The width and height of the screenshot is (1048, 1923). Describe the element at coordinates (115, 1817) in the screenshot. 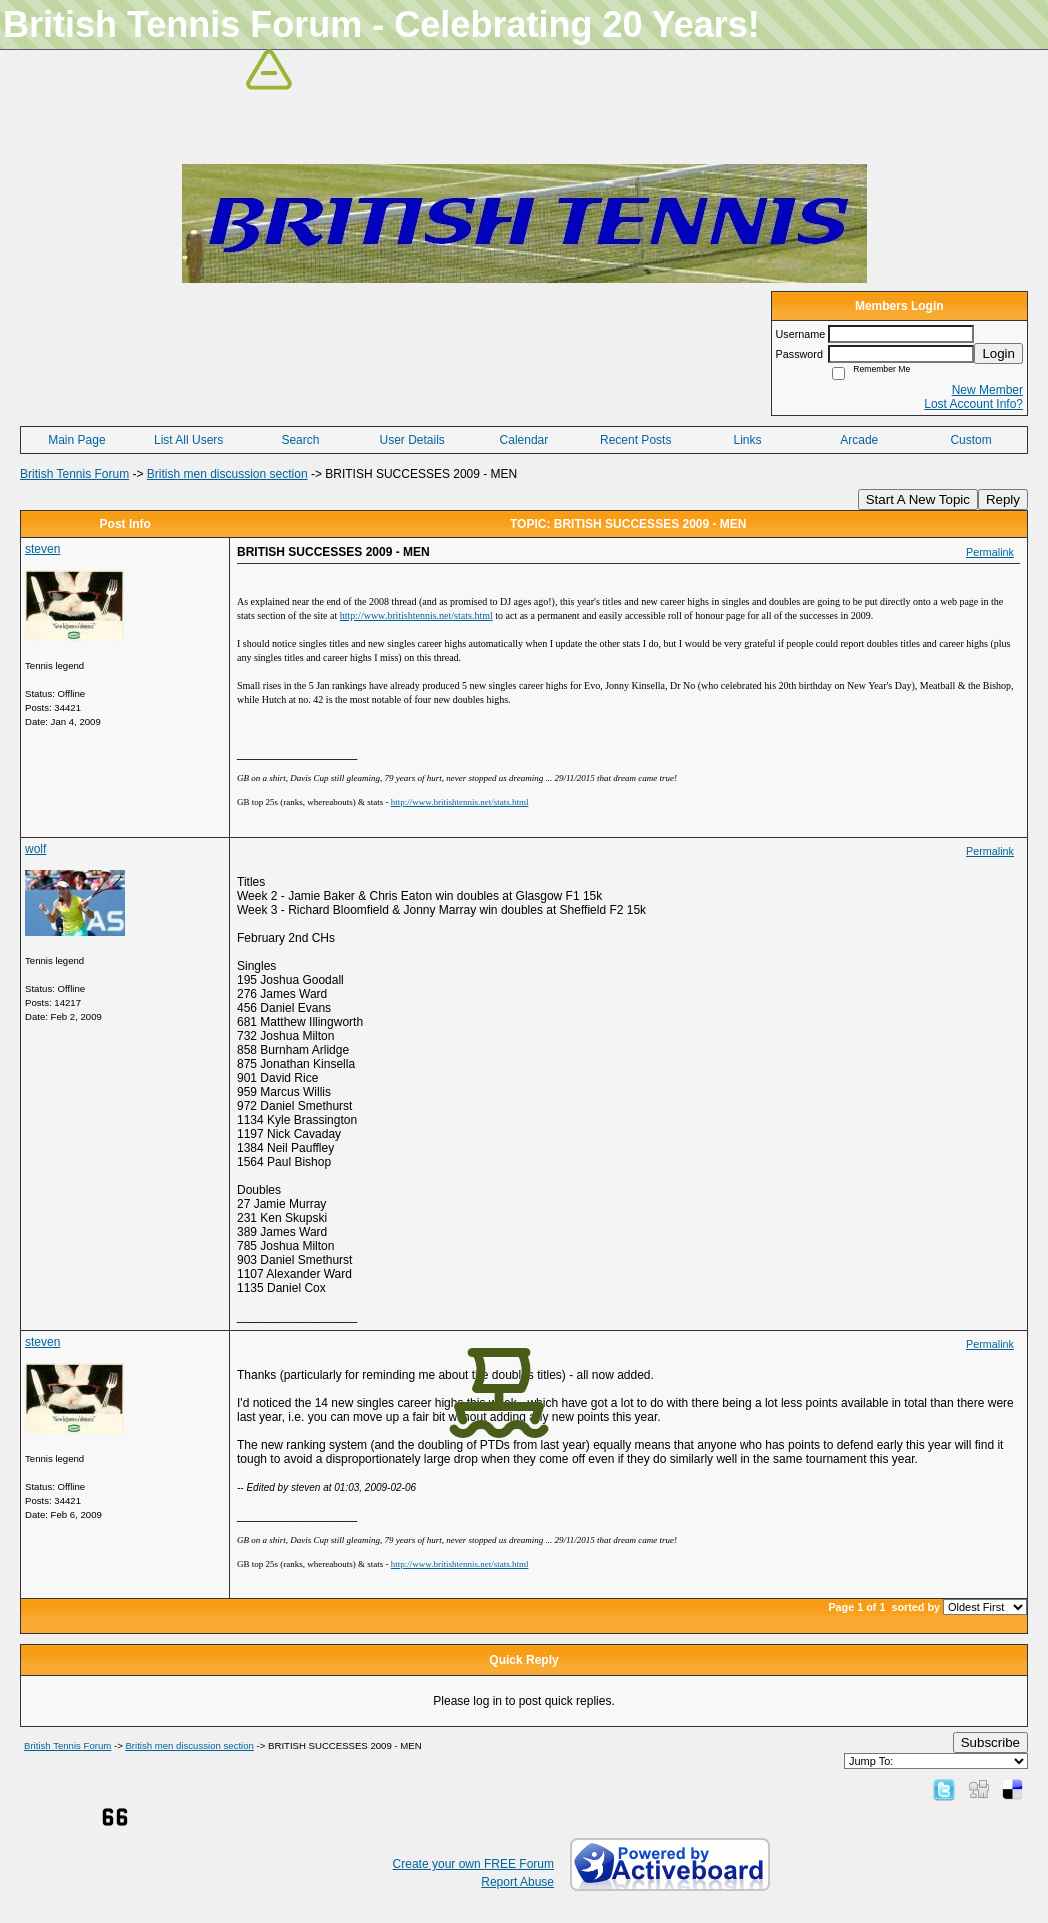

I see `indicates item number 66 in a list or sequence` at that location.